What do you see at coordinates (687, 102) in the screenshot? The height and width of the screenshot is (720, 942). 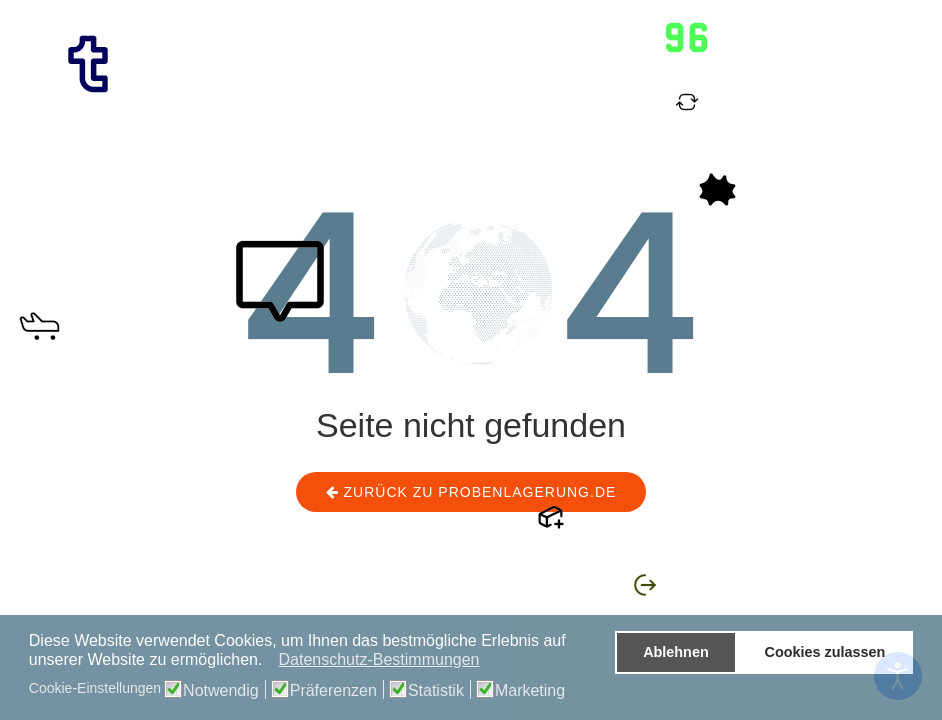 I see `refresh or reload content` at bounding box center [687, 102].